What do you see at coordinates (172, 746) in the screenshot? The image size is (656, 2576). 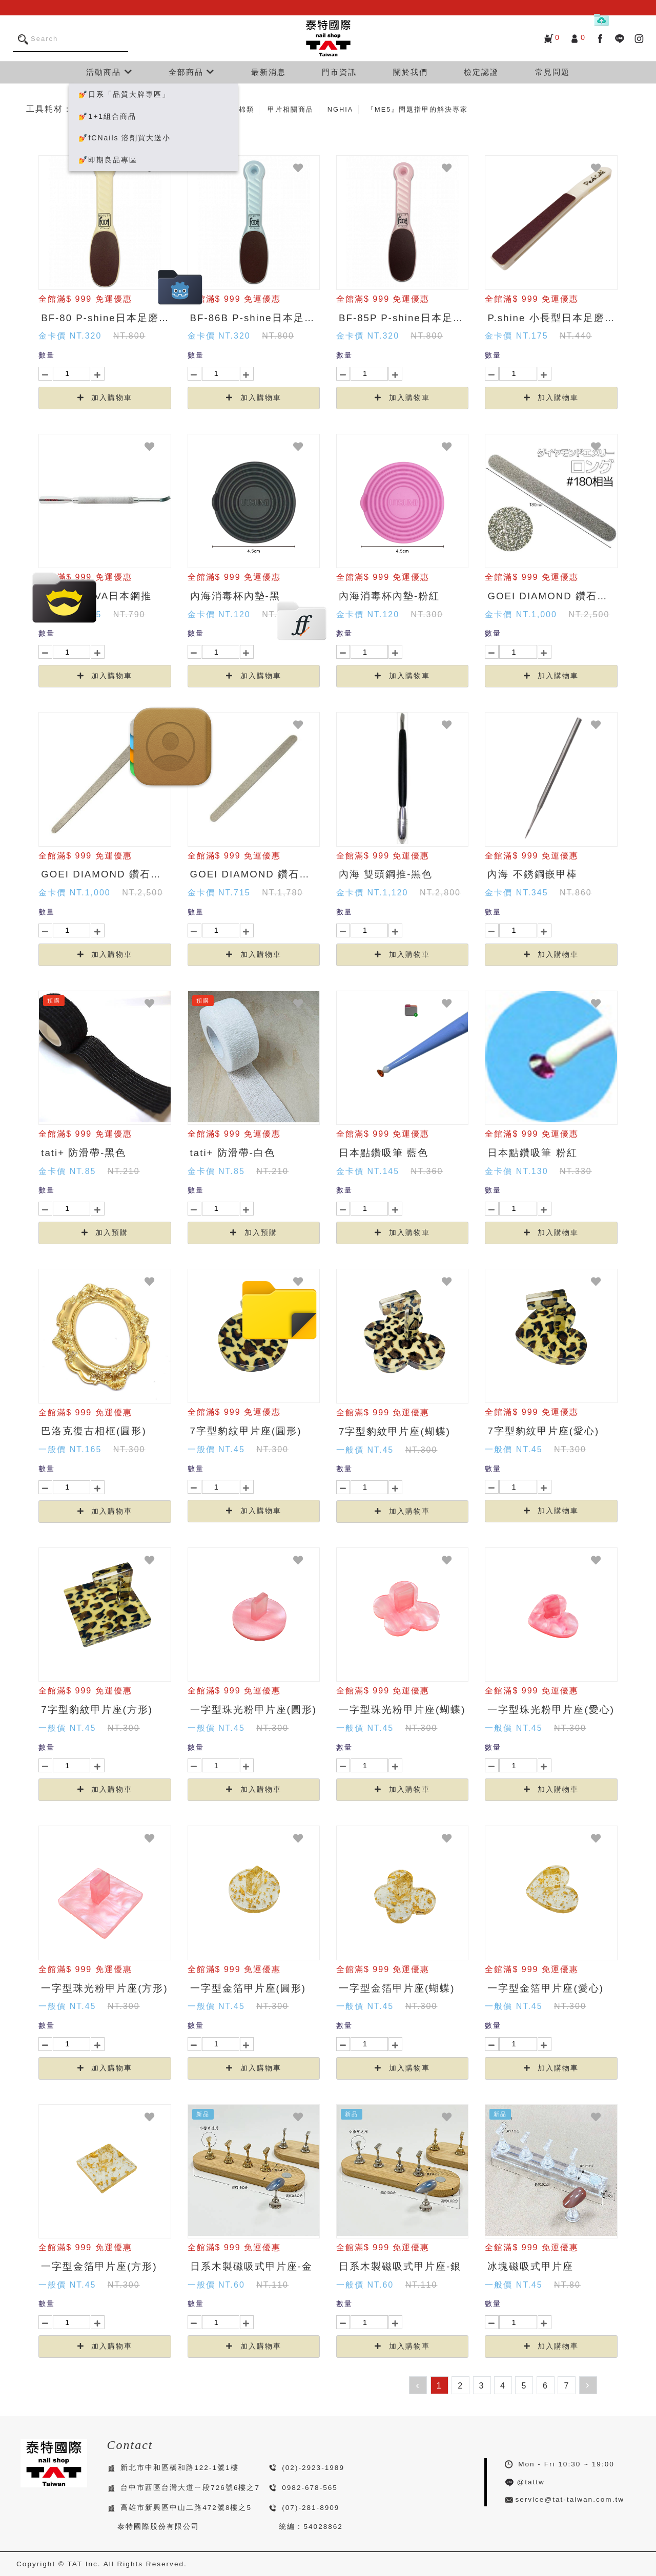 I see `open the contacts app` at bounding box center [172, 746].